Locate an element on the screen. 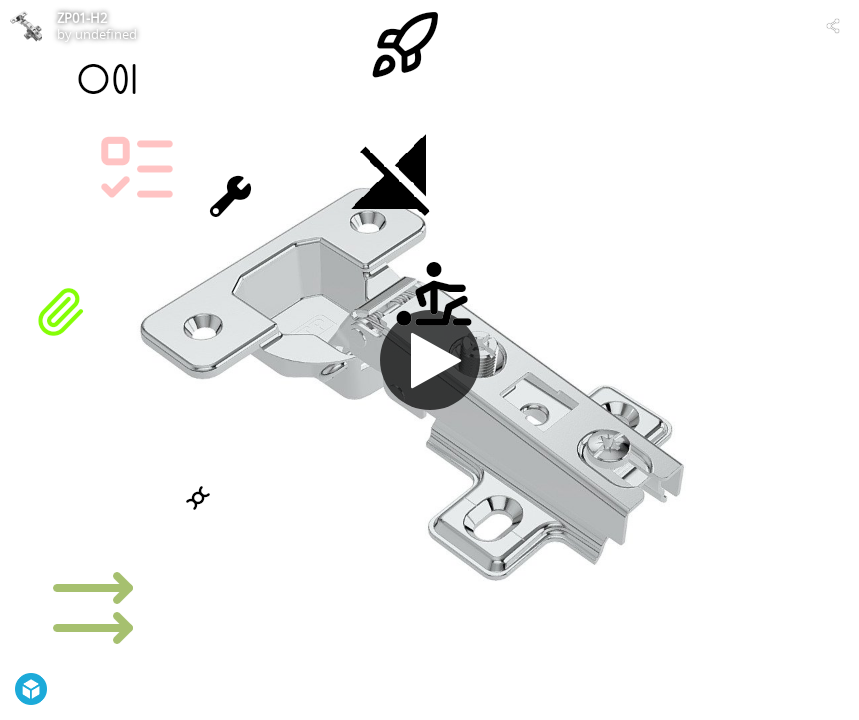  launch or deploy a project is located at coordinates (404, 45).